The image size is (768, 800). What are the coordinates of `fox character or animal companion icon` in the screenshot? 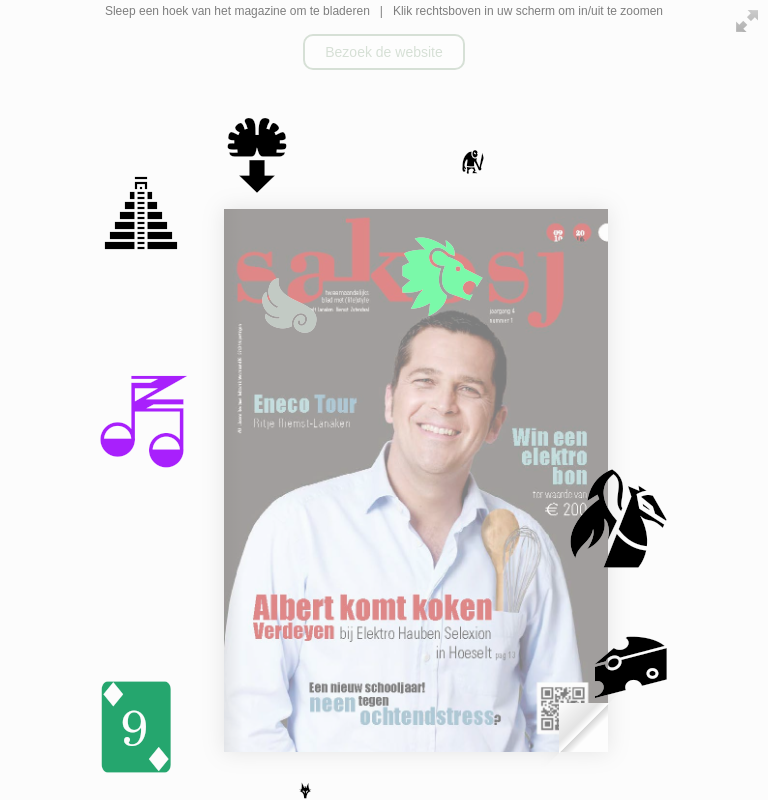 It's located at (305, 790).